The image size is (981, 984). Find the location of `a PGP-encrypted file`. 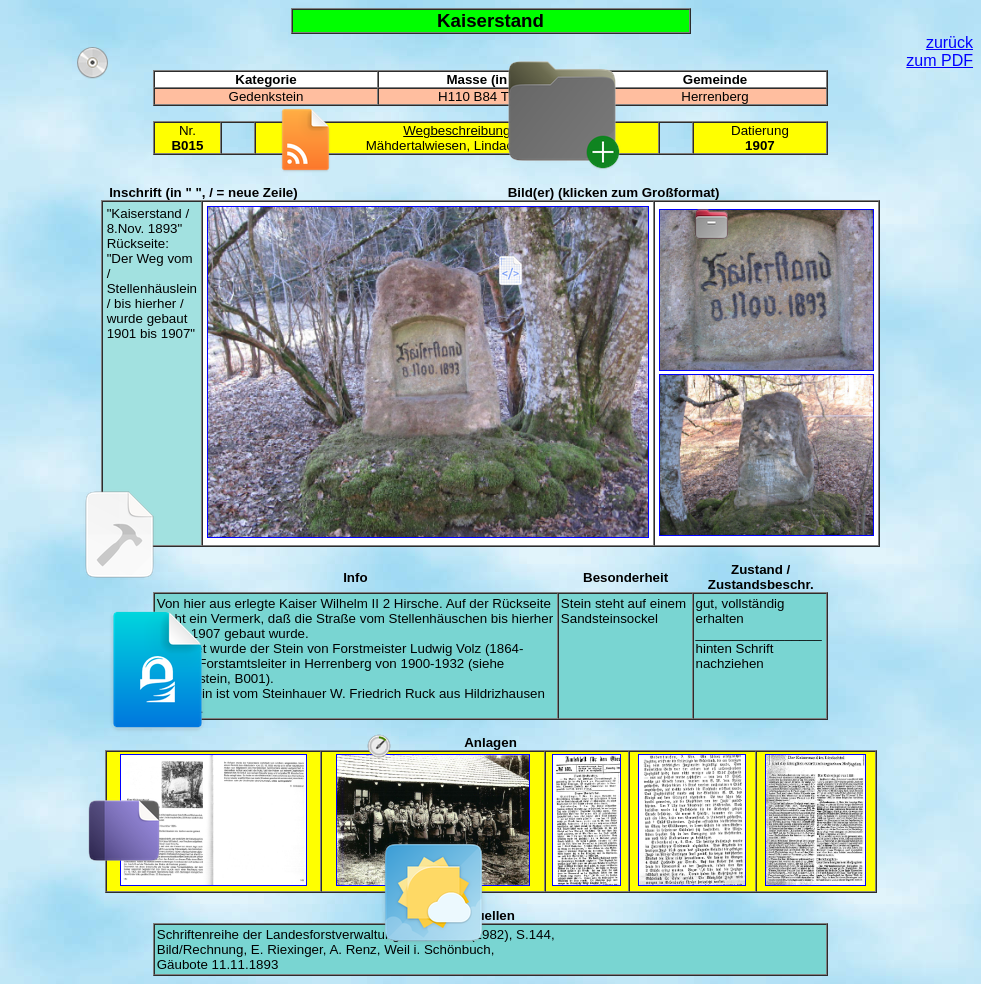

a PGP-encrypted file is located at coordinates (157, 669).